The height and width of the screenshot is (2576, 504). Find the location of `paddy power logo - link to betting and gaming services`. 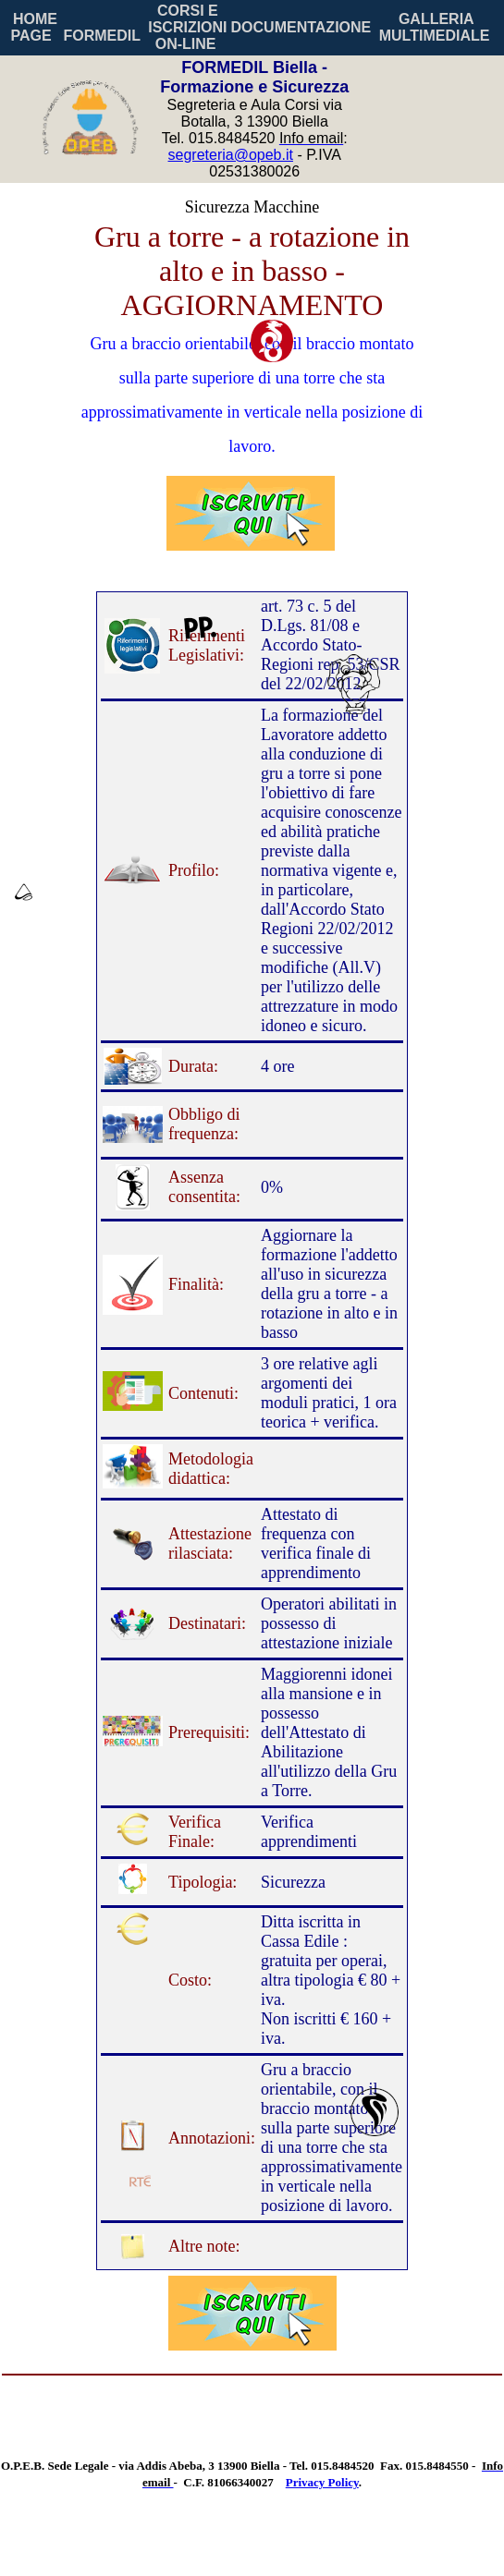

paddy power logo - link to betting and gaming services is located at coordinates (200, 627).